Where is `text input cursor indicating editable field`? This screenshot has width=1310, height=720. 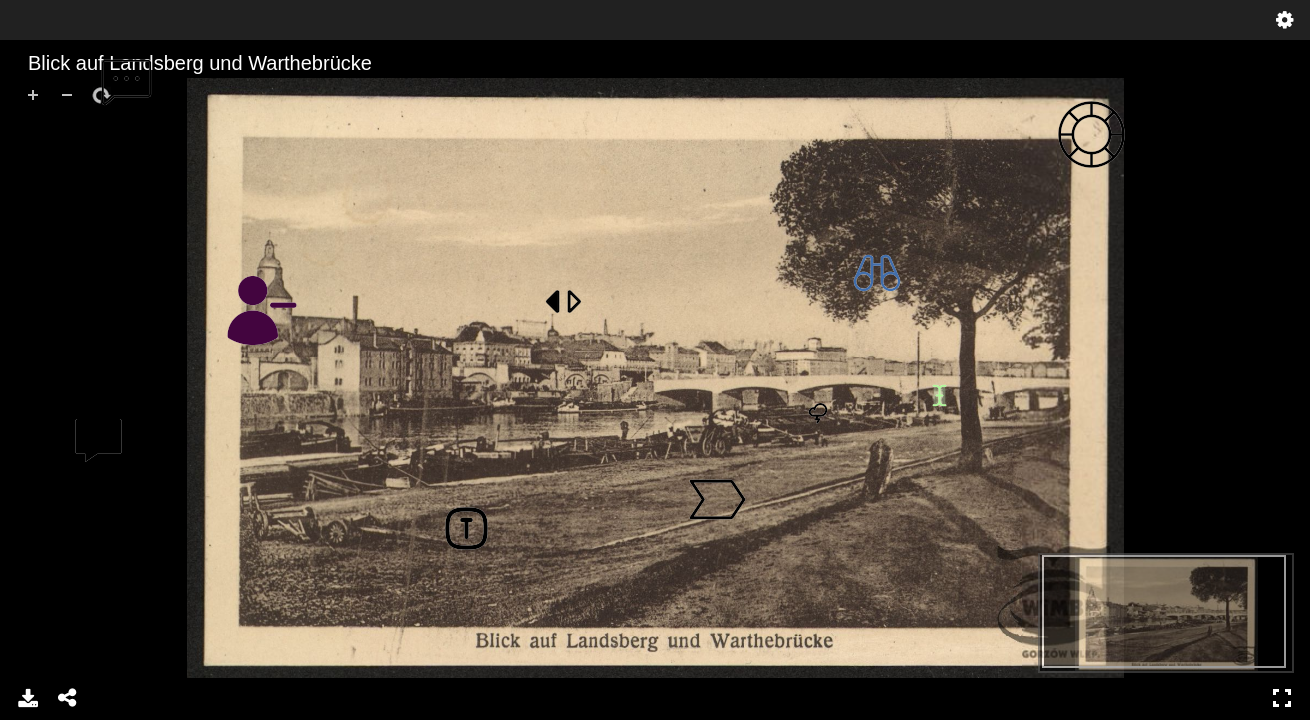
text input cursor indicating editable field is located at coordinates (939, 395).